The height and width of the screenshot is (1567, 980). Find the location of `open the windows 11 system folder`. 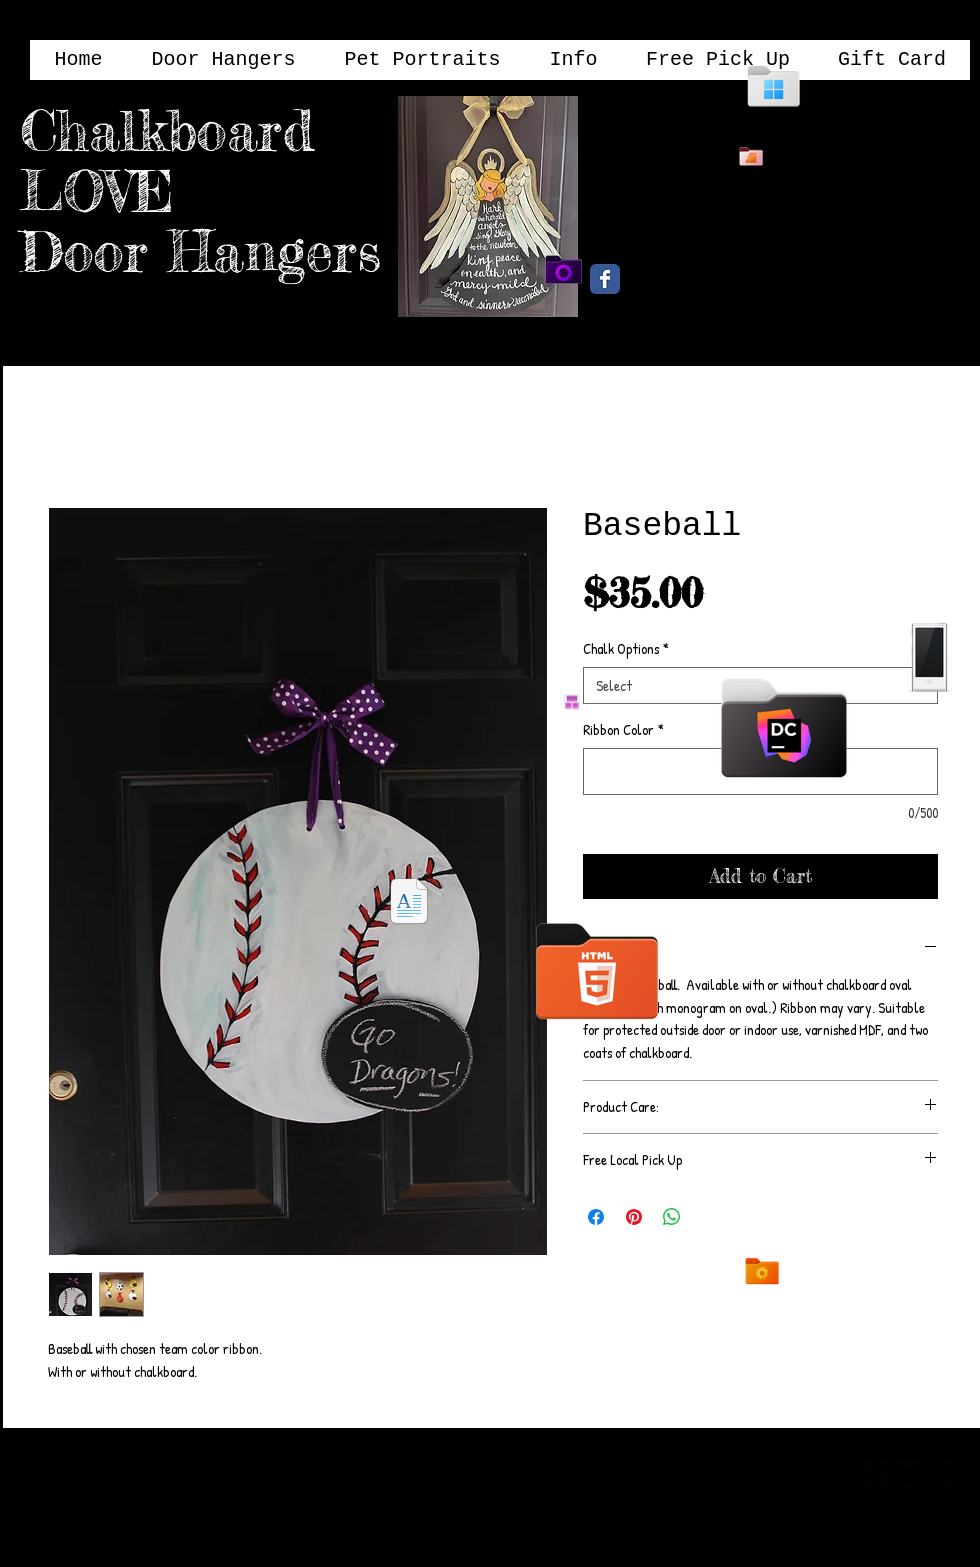

open the windows 11 system folder is located at coordinates (773, 87).